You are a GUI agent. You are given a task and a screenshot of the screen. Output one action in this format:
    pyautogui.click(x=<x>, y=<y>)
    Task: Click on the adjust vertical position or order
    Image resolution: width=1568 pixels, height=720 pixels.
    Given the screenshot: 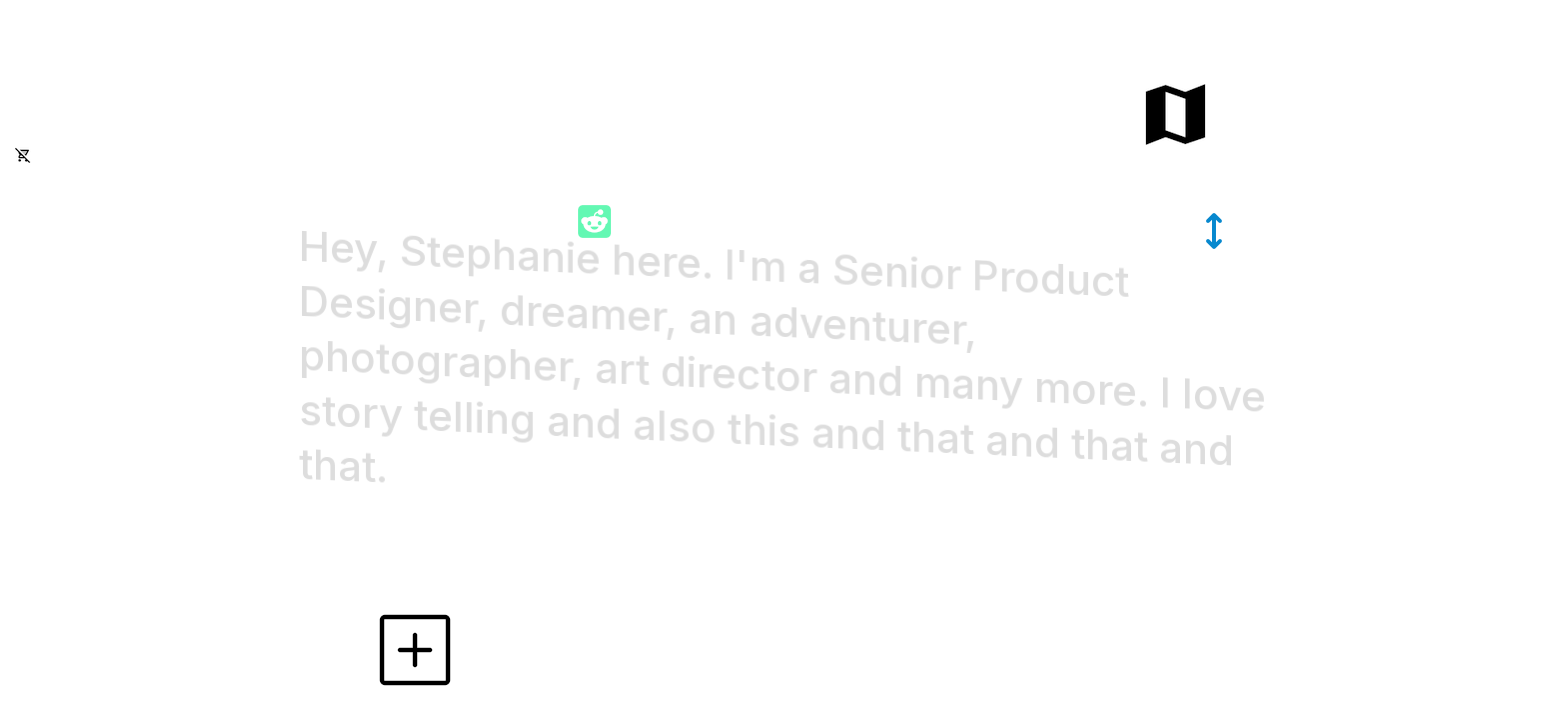 What is the action you would take?
    pyautogui.click(x=1214, y=231)
    